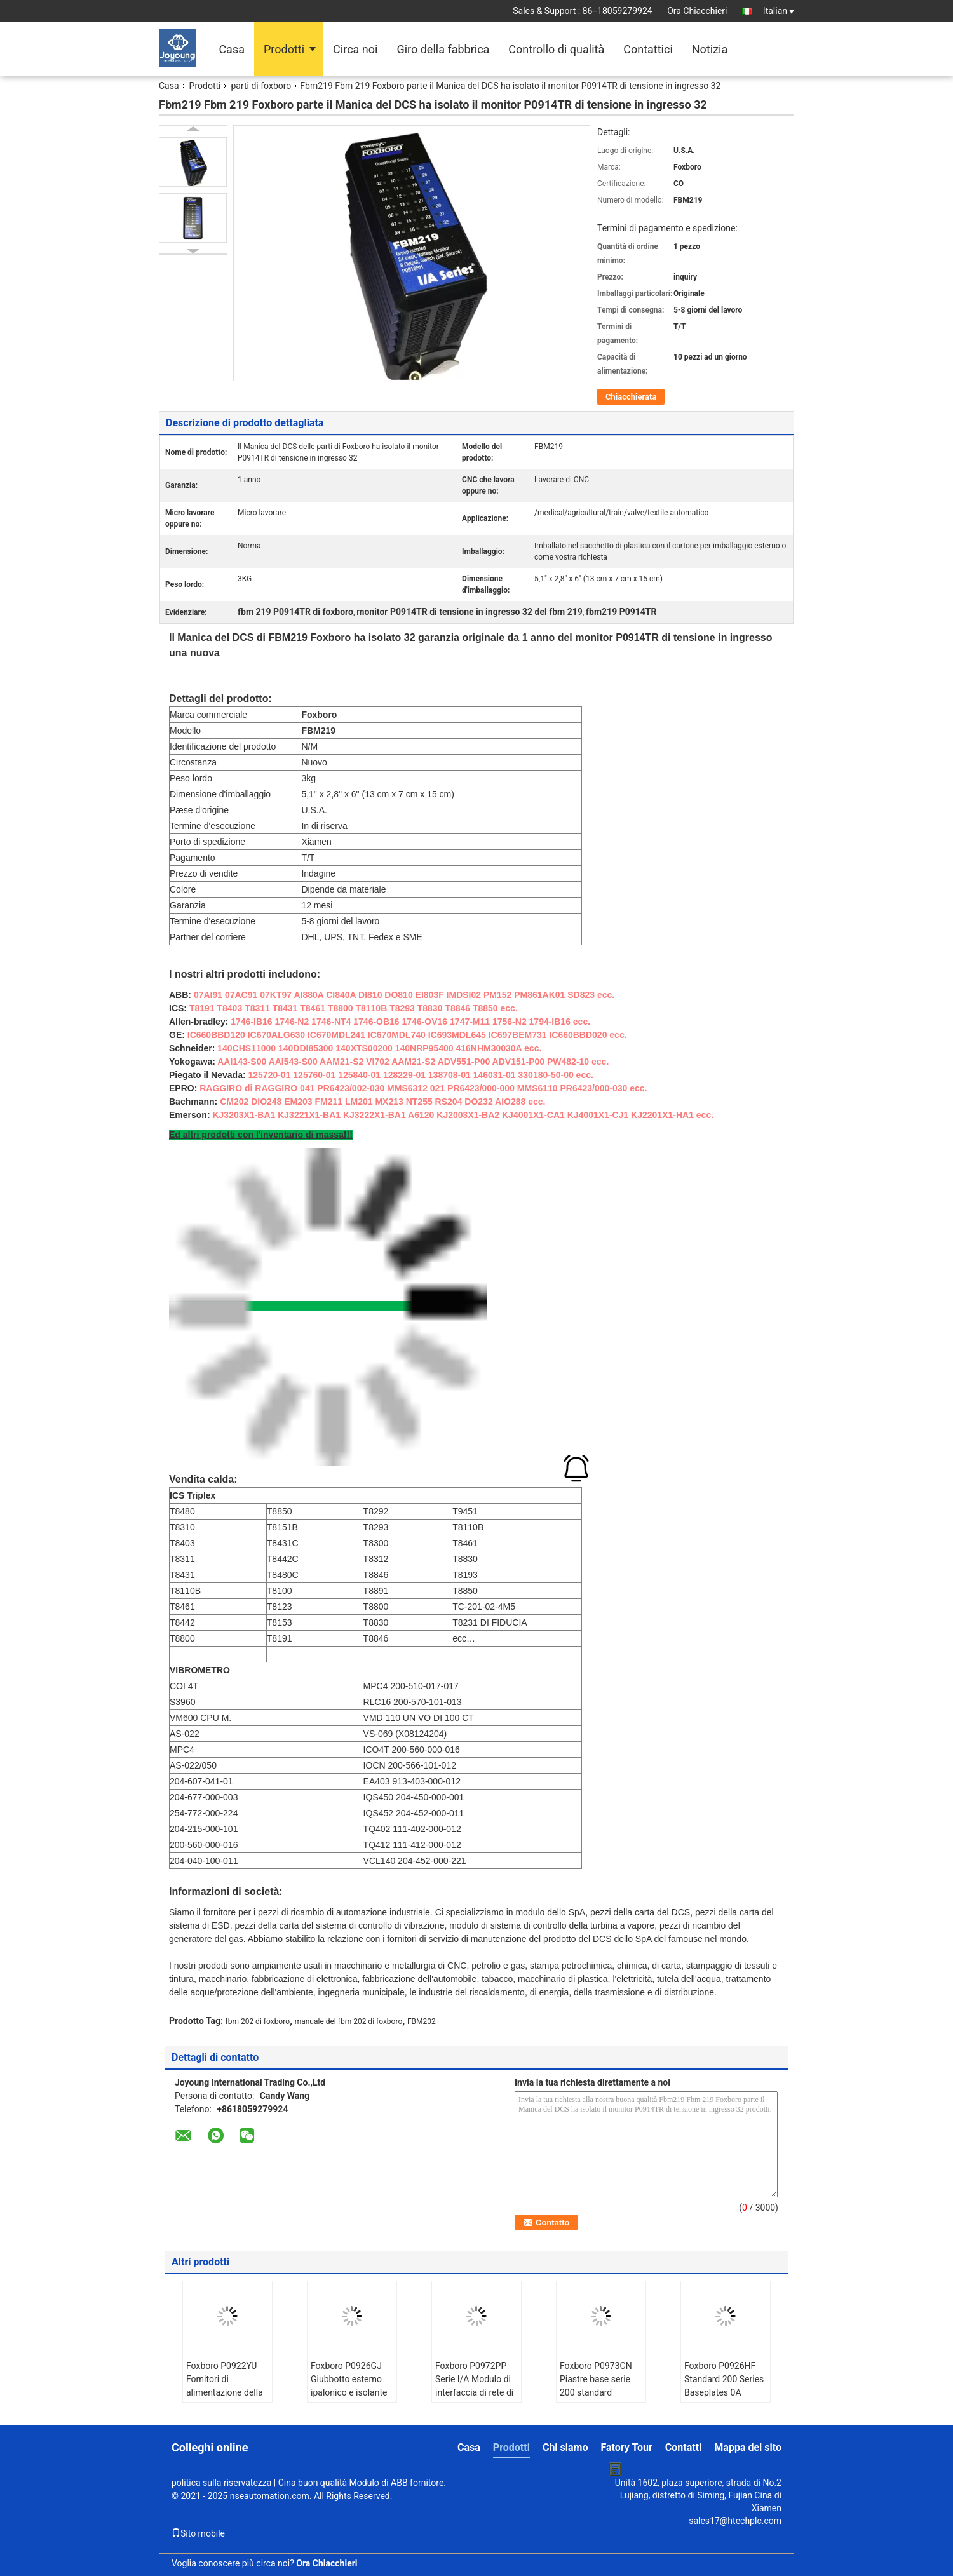 This screenshot has height=2576, width=953. What do you see at coordinates (615, 2469) in the screenshot?
I see `open the calculator app` at bounding box center [615, 2469].